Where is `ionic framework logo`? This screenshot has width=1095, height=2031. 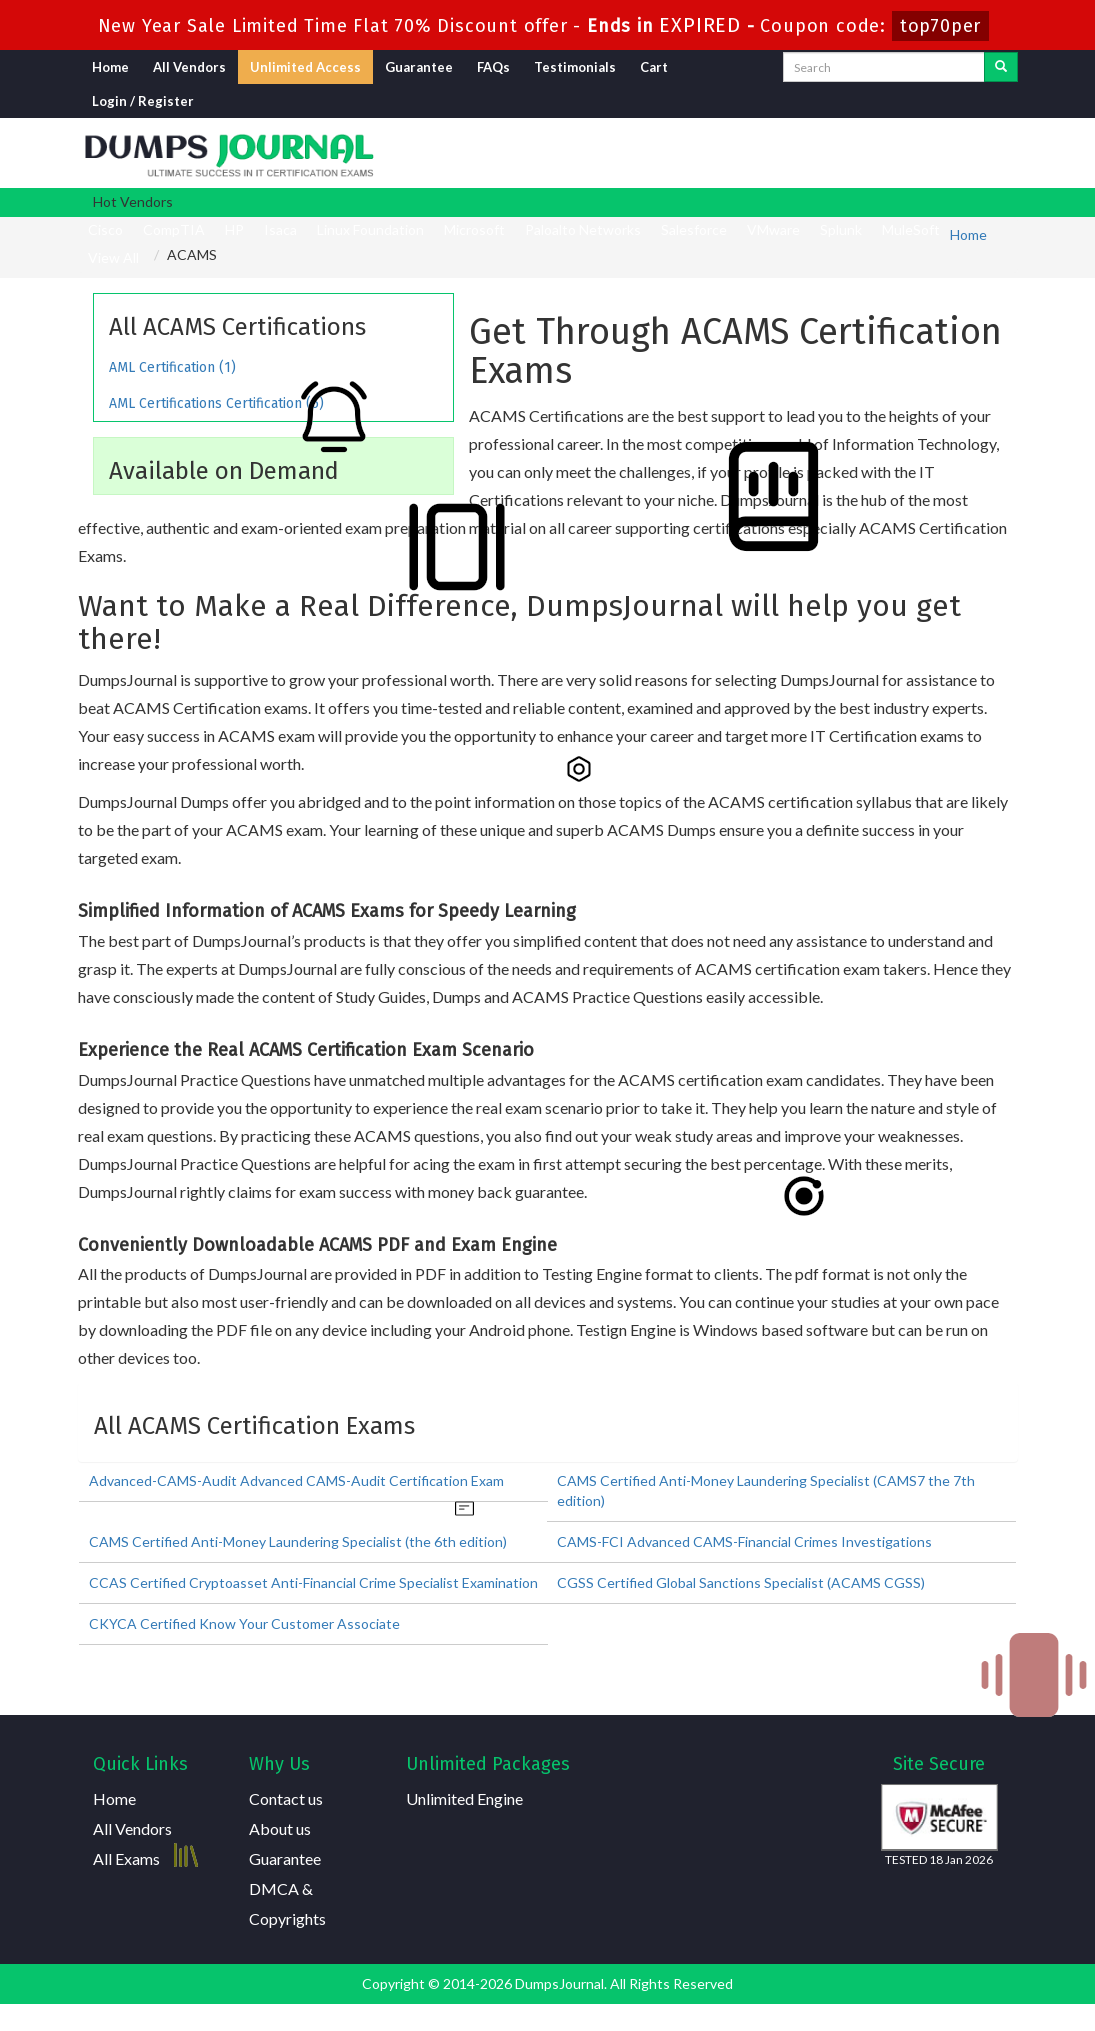 ionic framework logo is located at coordinates (804, 1196).